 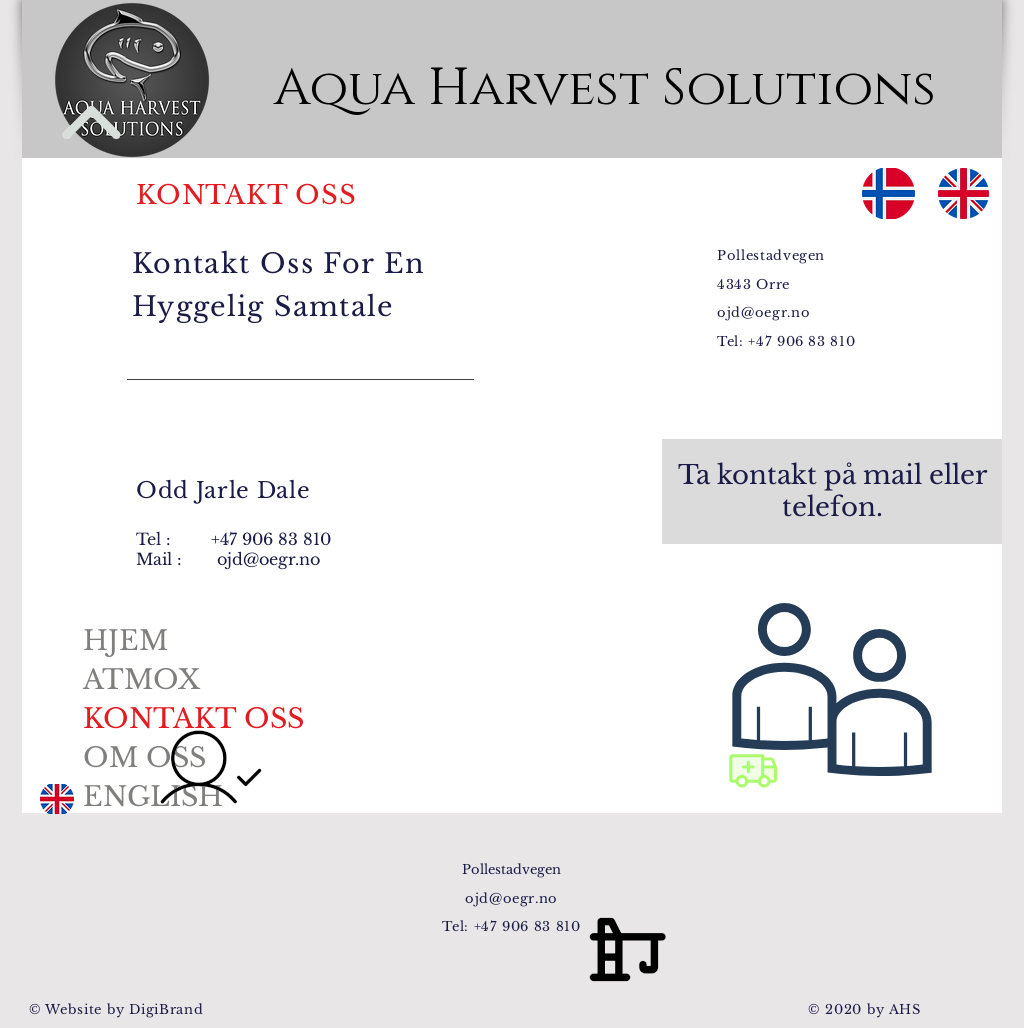 What do you see at coordinates (626, 949) in the screenshot?
I see `construction or building in progress` at bounding box center [626, 949].